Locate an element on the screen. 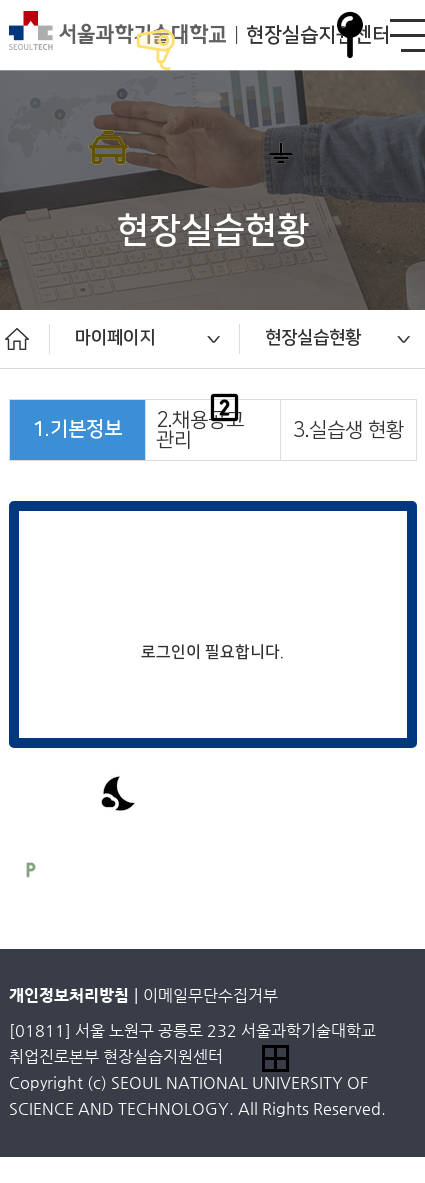 This screenshot has width=425, height=1183. toggle all borders on a table or cell is located at coordinates (275, 1058).